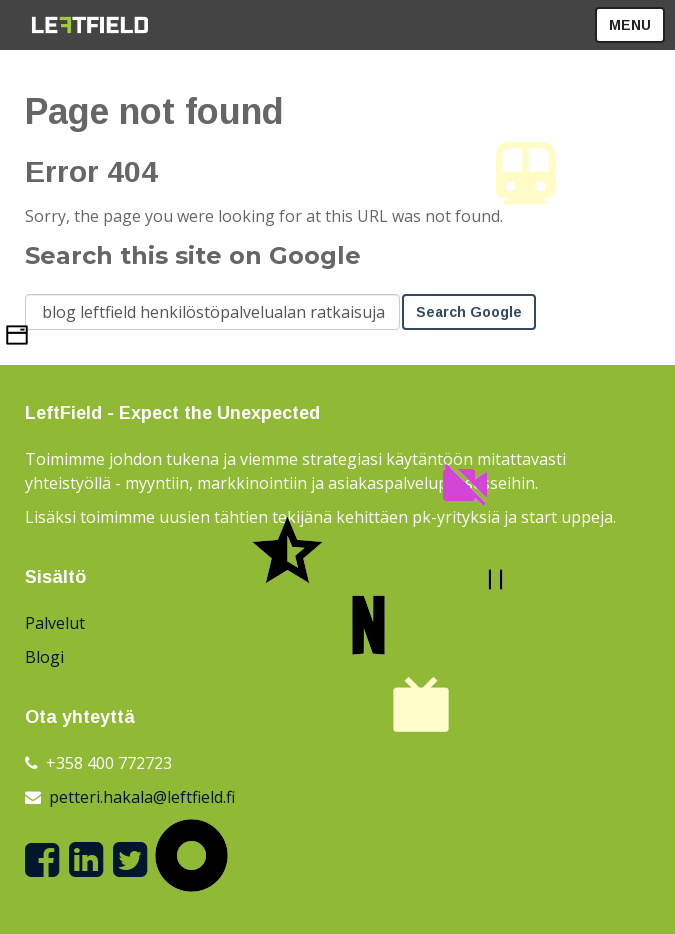 This screenshot has height=934, width=675. I want to click on view subway or metro transit options, so click(525, 171).